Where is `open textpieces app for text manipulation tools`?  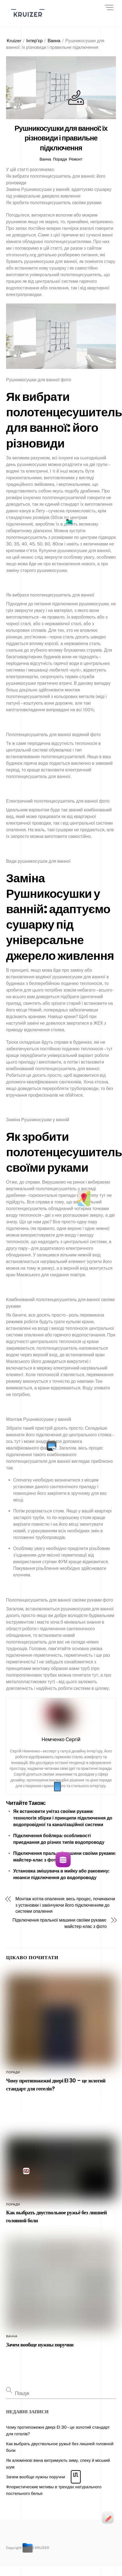 open textpieces app for text manipulation tools is located at coordinates (108, 2517).